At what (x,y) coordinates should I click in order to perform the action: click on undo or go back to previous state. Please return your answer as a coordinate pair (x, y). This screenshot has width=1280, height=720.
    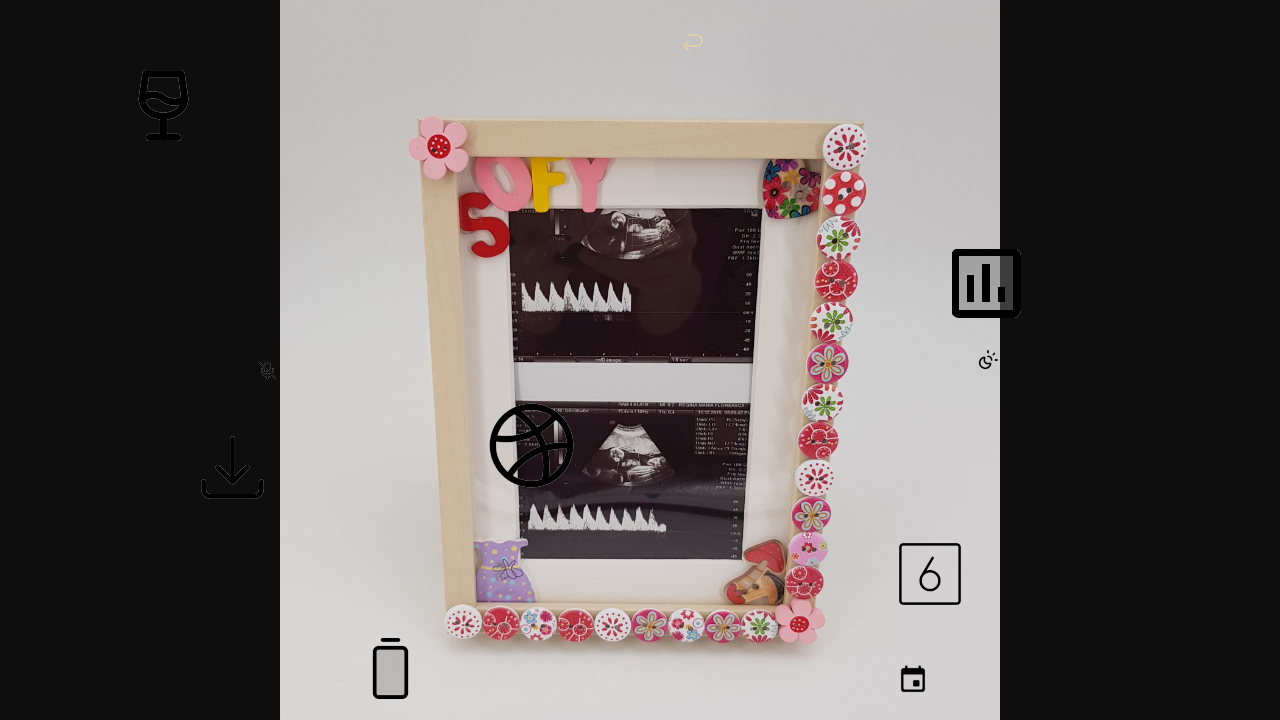
    Looking at the image, I should click on (693, 42).